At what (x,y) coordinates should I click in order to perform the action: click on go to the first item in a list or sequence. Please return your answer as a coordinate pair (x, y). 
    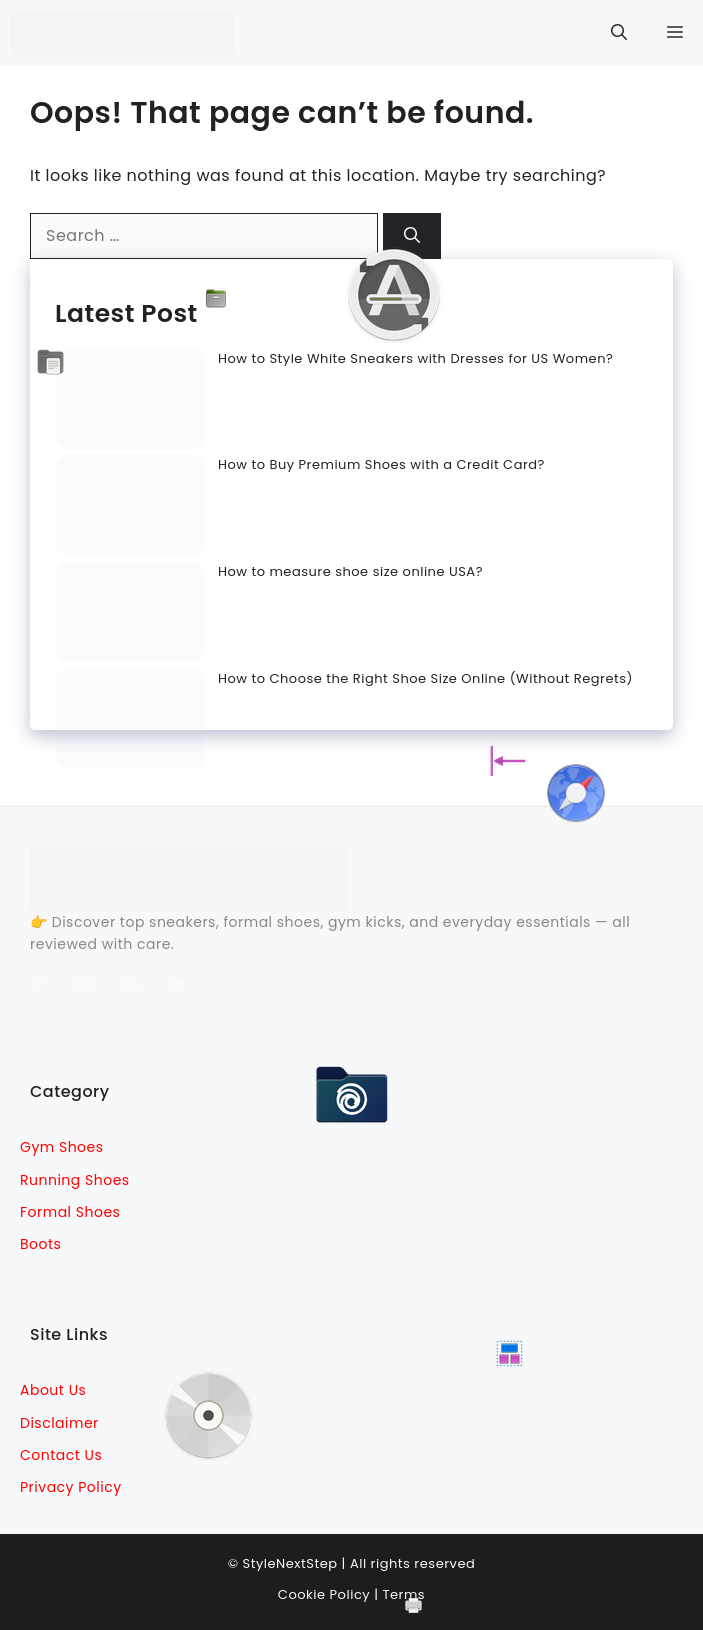
    Looking at the image, I should click on (508, 761).